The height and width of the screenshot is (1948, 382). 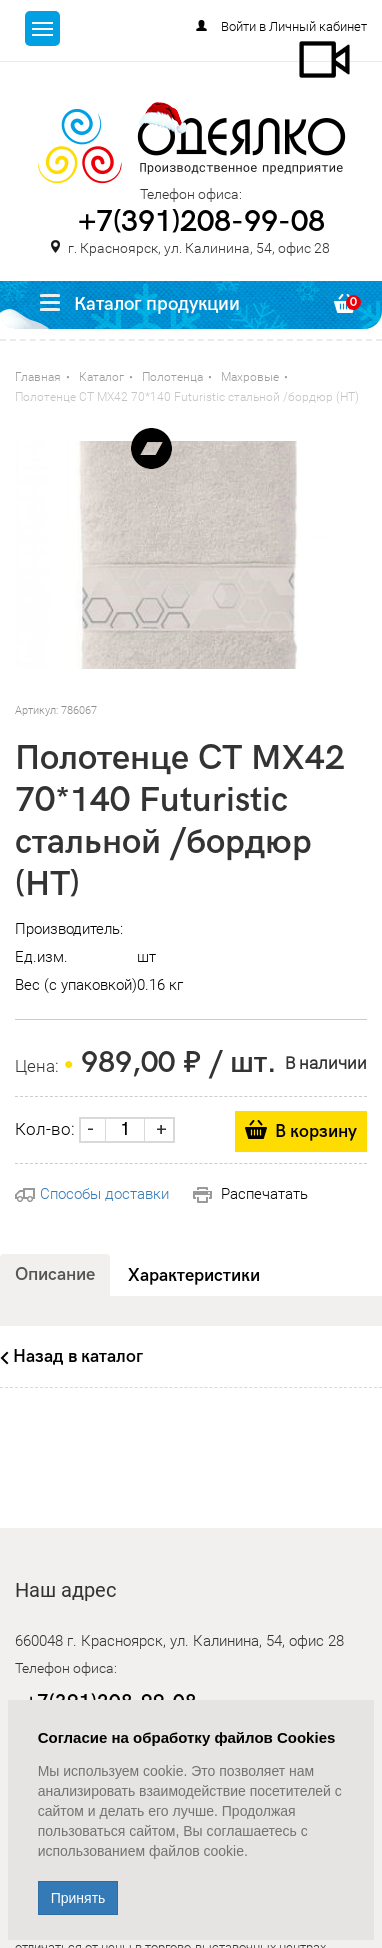 I want to click on open Bandcamp app, so click(x=151, y=448).